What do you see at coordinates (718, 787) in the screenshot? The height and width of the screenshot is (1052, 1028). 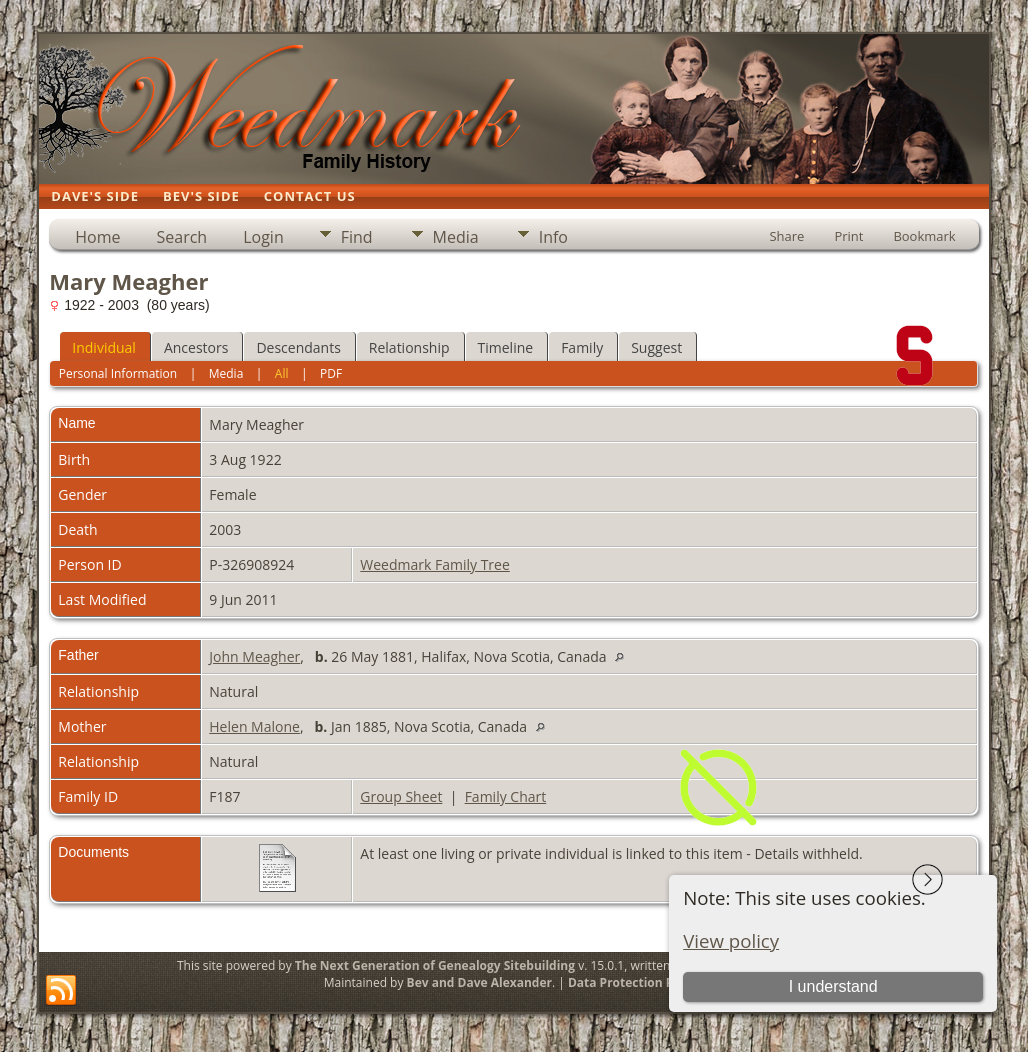 I see `indicates a disabled or unavailable feature` at bounding box center [718, 787].